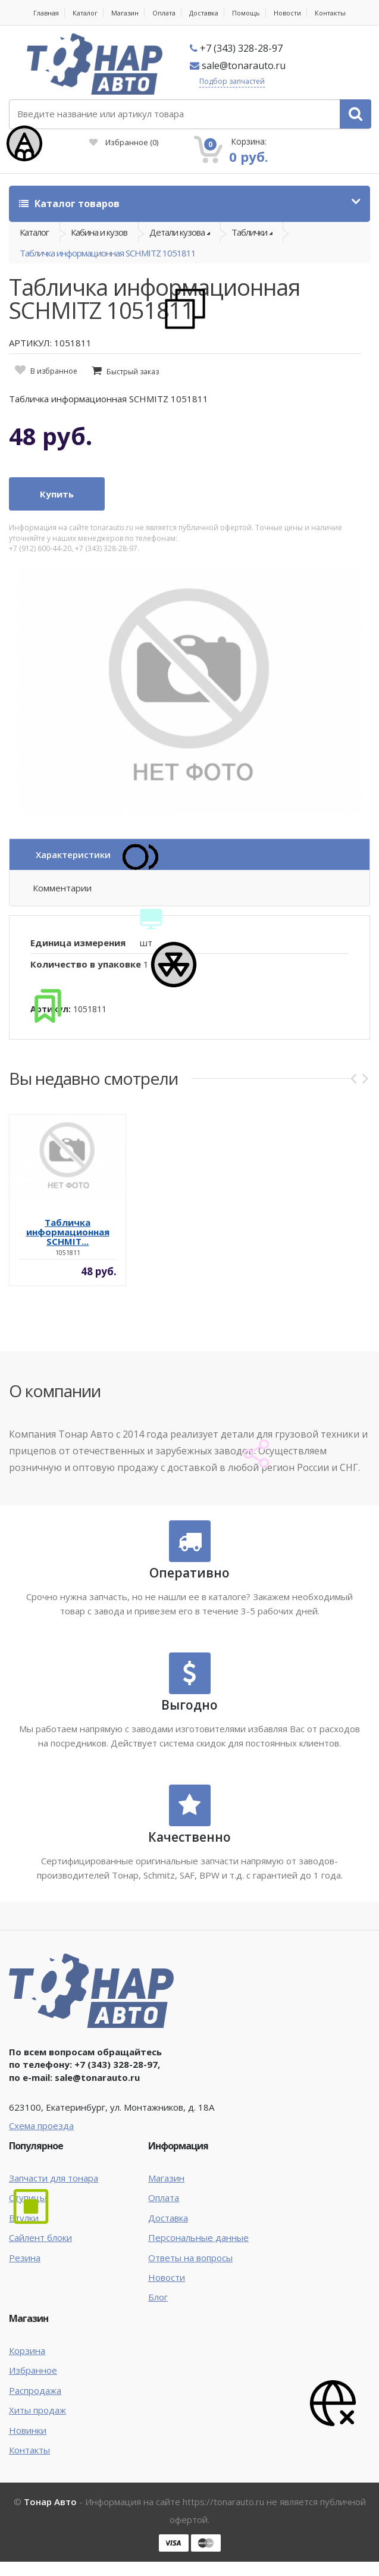 This screenshot has height=2576, width=379. What do you see at coordinates (174, 965) in the screenshot?
I see `fallout shelter location indicator` at bounding box center [174, 965].